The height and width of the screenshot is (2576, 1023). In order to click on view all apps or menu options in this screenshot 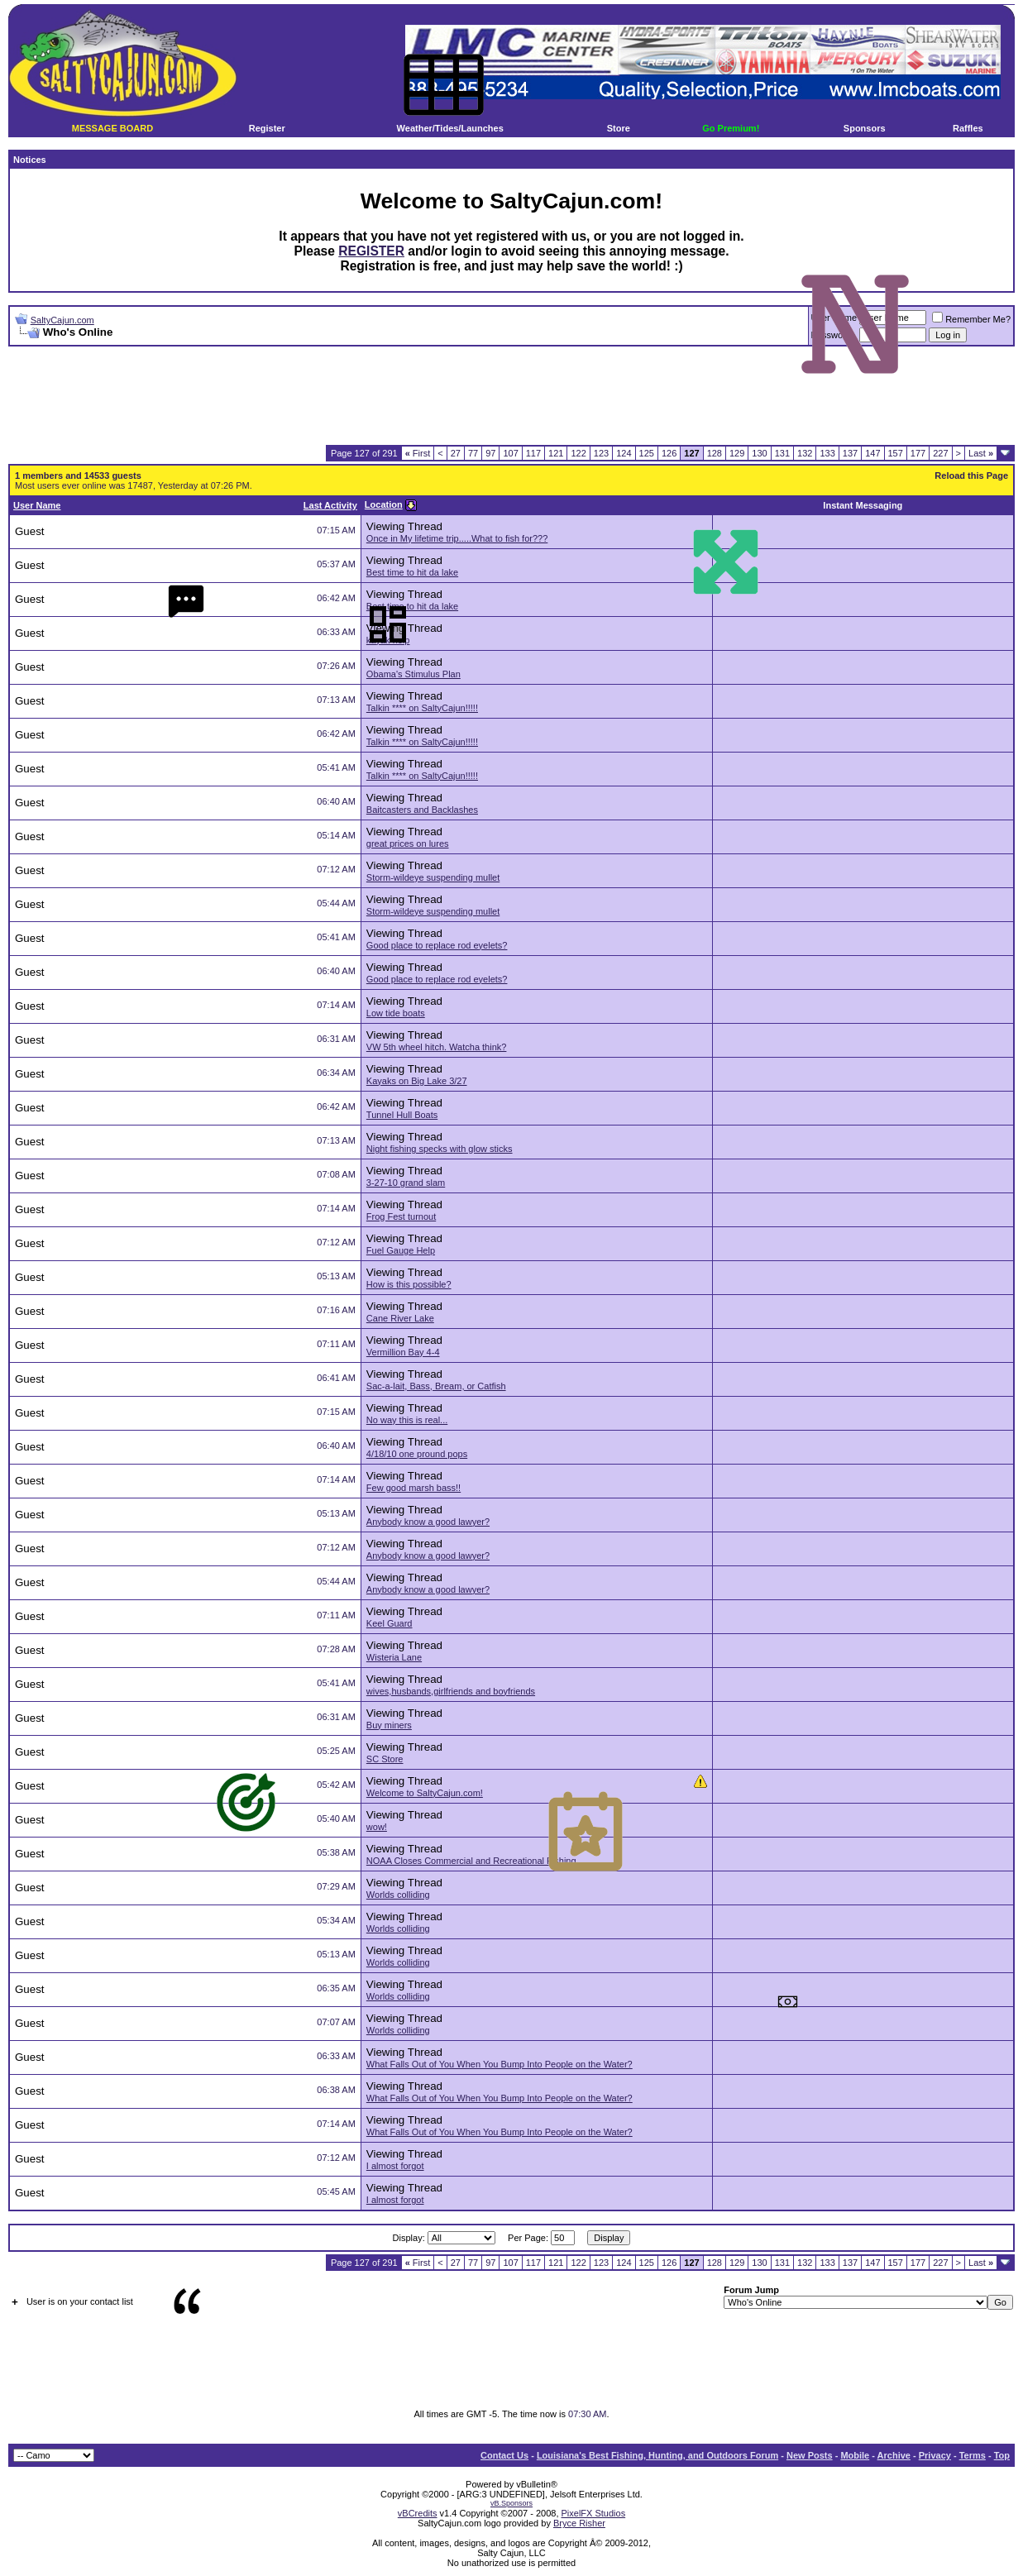, I will do `click(443, 84)`.